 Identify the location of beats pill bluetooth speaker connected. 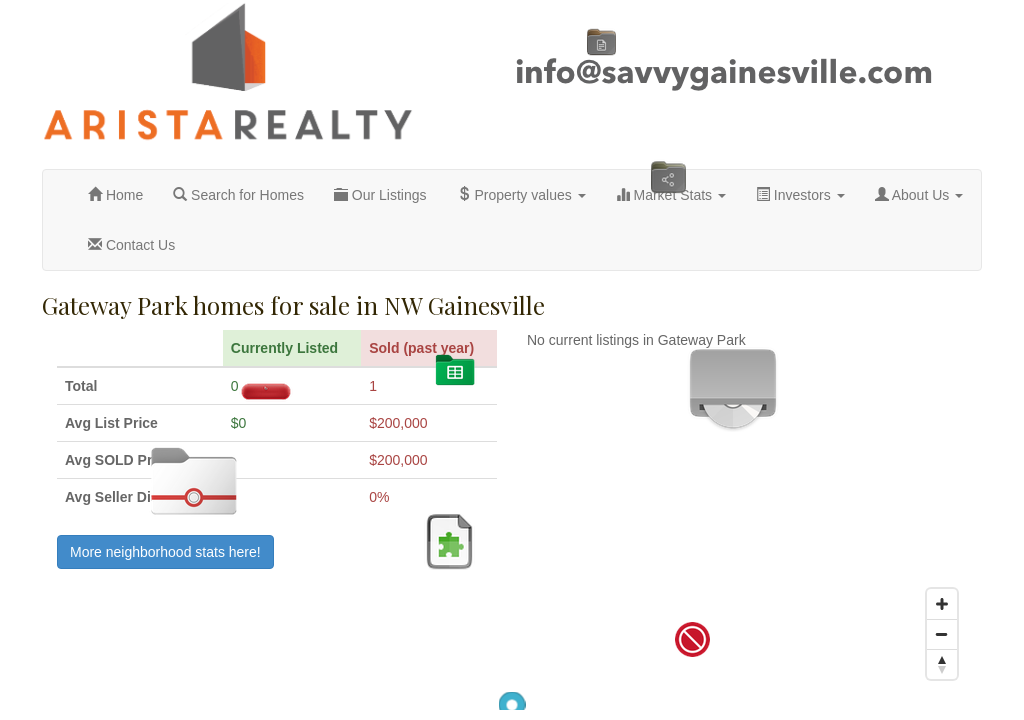
(266, 392).